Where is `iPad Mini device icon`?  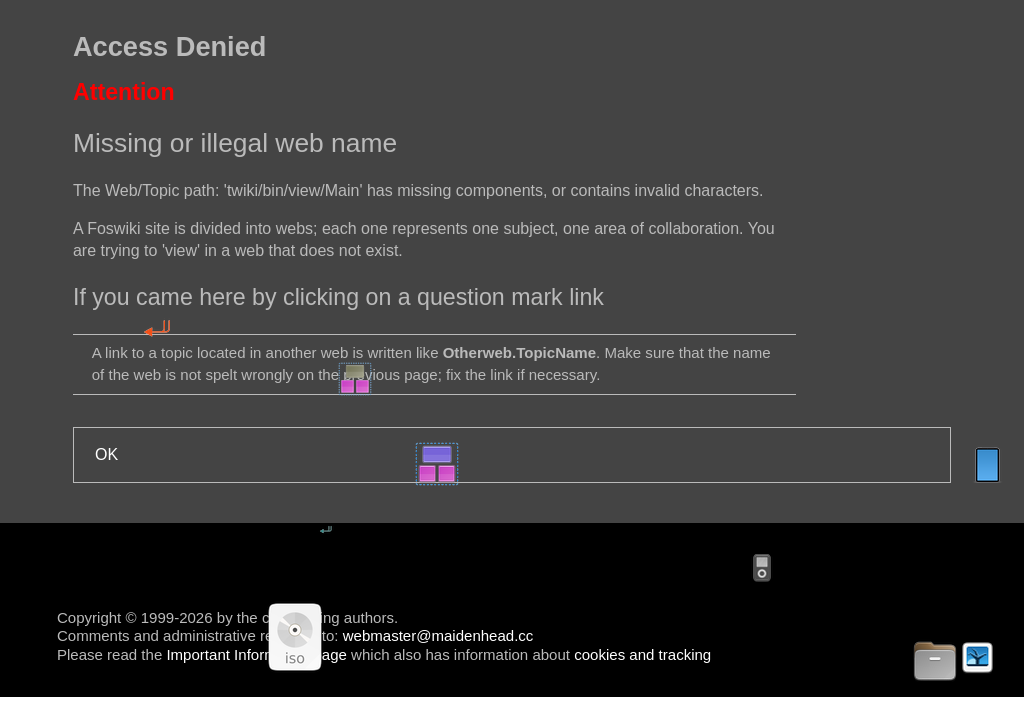 iPad Mini device icon is located at coordinates (987, 461).